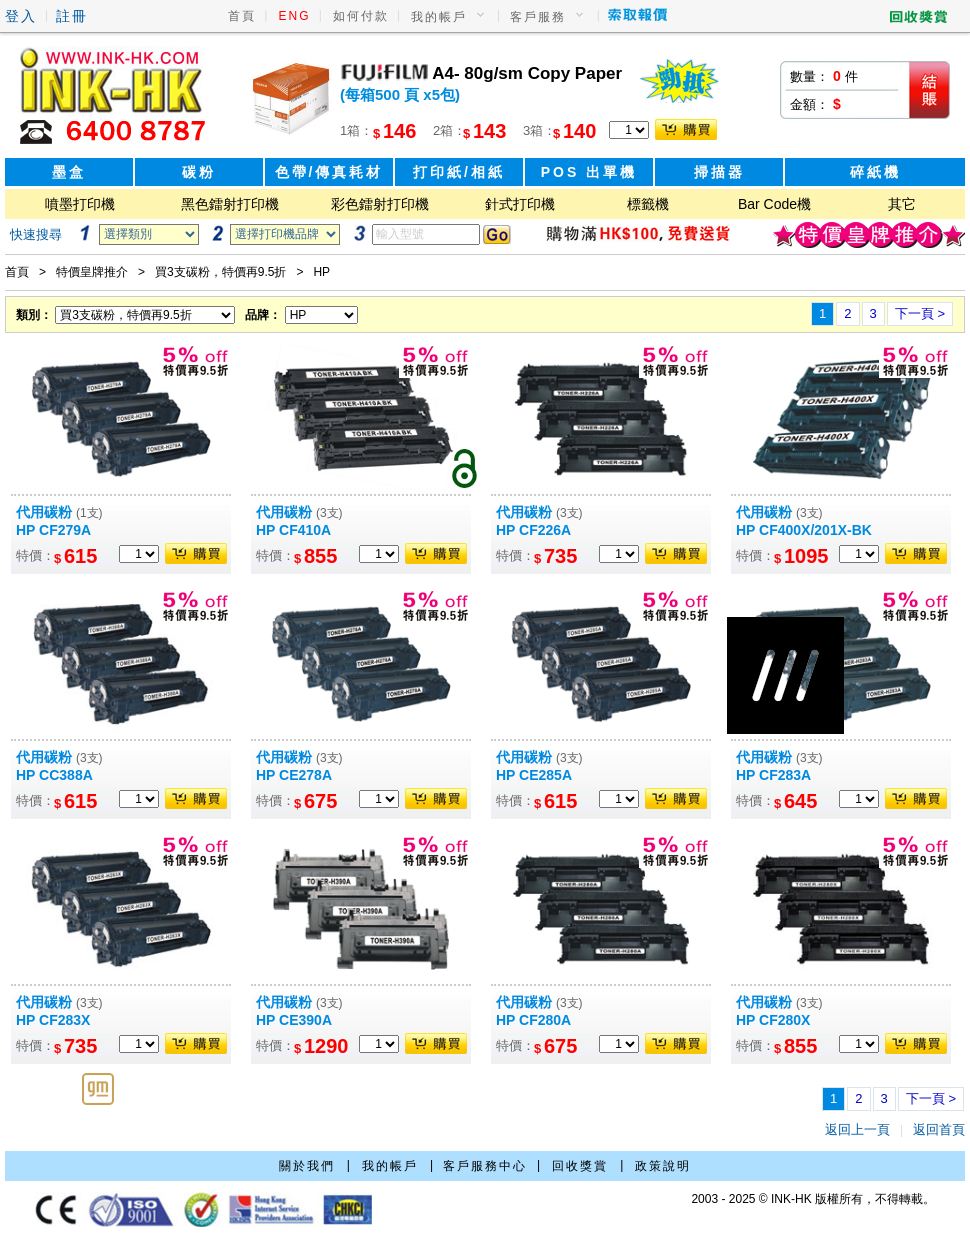 The height and width of the screenshot is (1236, 970). Describe the element at coordinates (464, 468) in the screenshot. I see `indicates open access content available without subscription` at that location.